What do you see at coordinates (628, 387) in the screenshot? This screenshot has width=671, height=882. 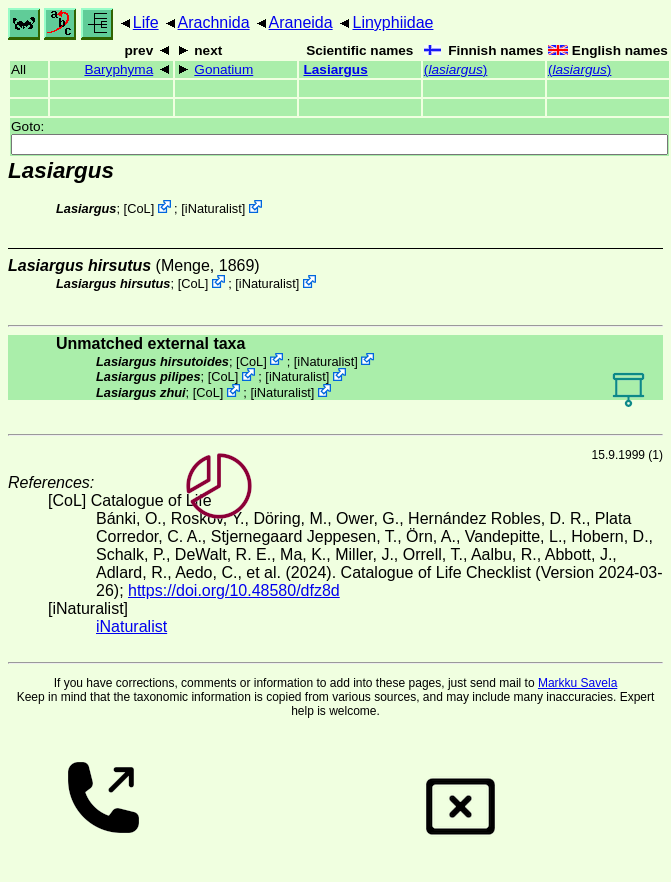 I see `start a presentation` at bounding box center [628, 387].